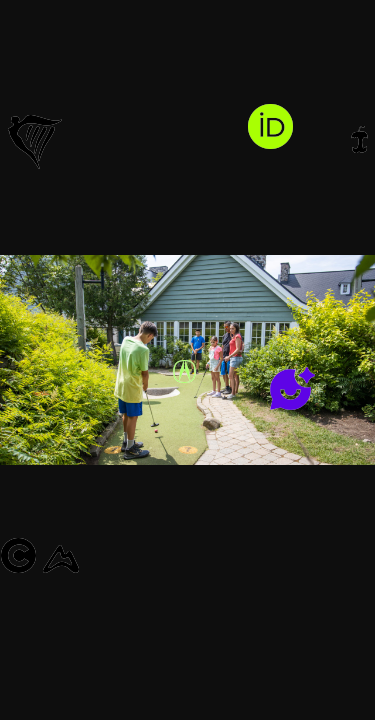 This screenshot has height=720, width=375. What do you see at coordinates (290, 389) in the screenshot?
I see `chat with ai assistant` at bounding box center [290, 389].